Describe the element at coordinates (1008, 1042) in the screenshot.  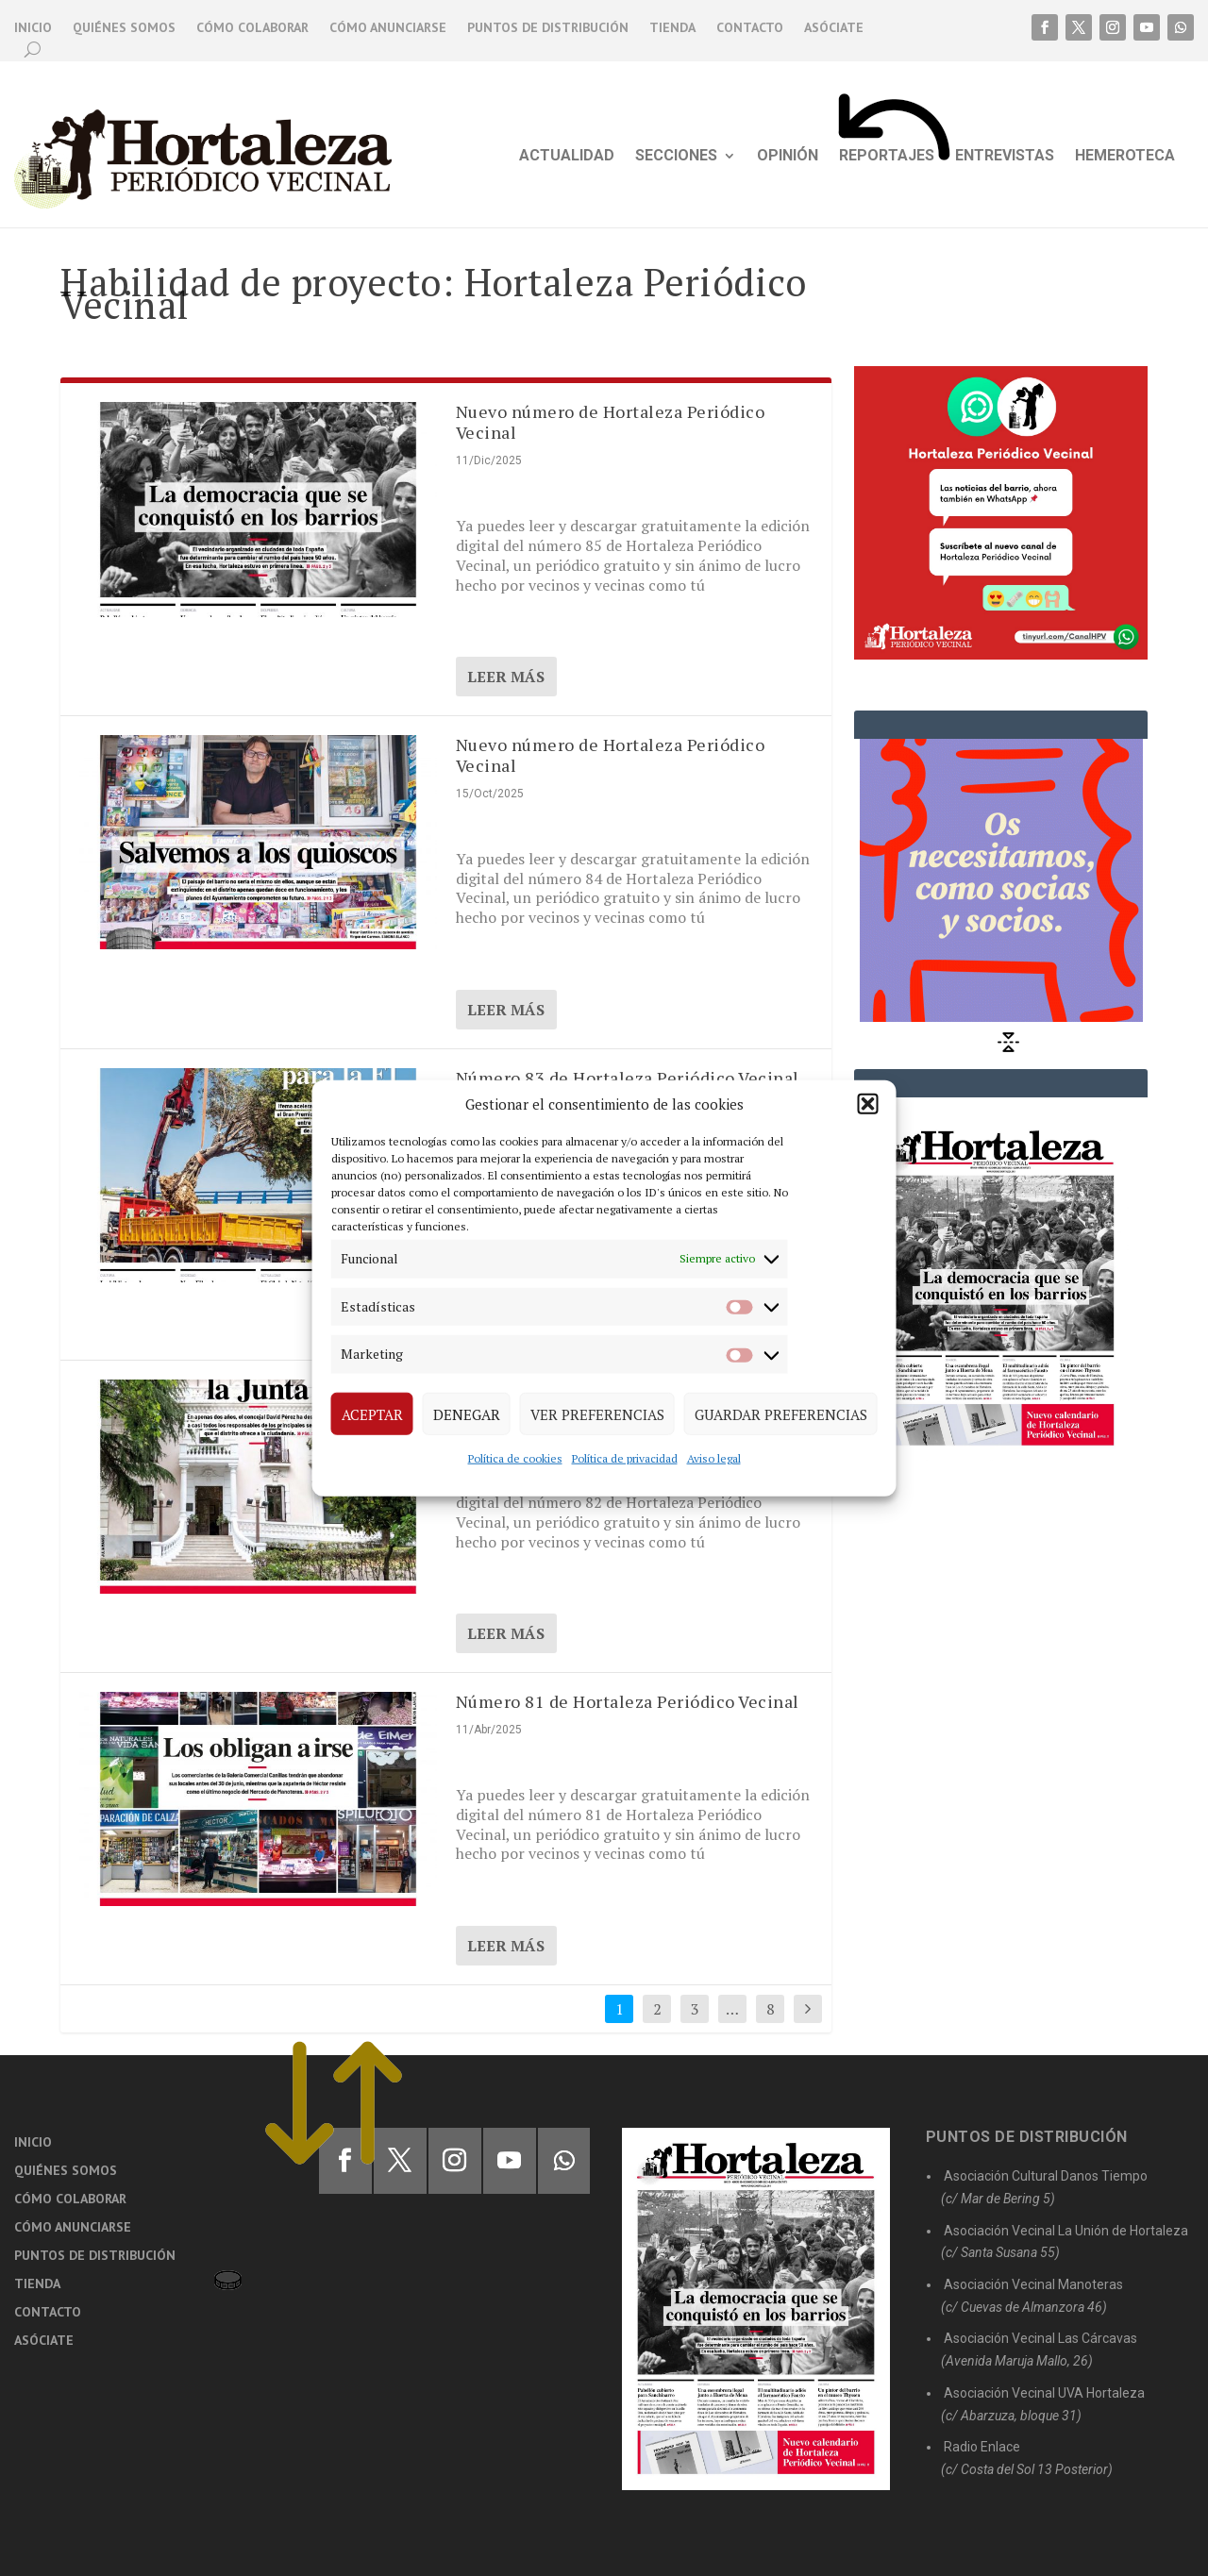
I see `flip image vertically` at that location.